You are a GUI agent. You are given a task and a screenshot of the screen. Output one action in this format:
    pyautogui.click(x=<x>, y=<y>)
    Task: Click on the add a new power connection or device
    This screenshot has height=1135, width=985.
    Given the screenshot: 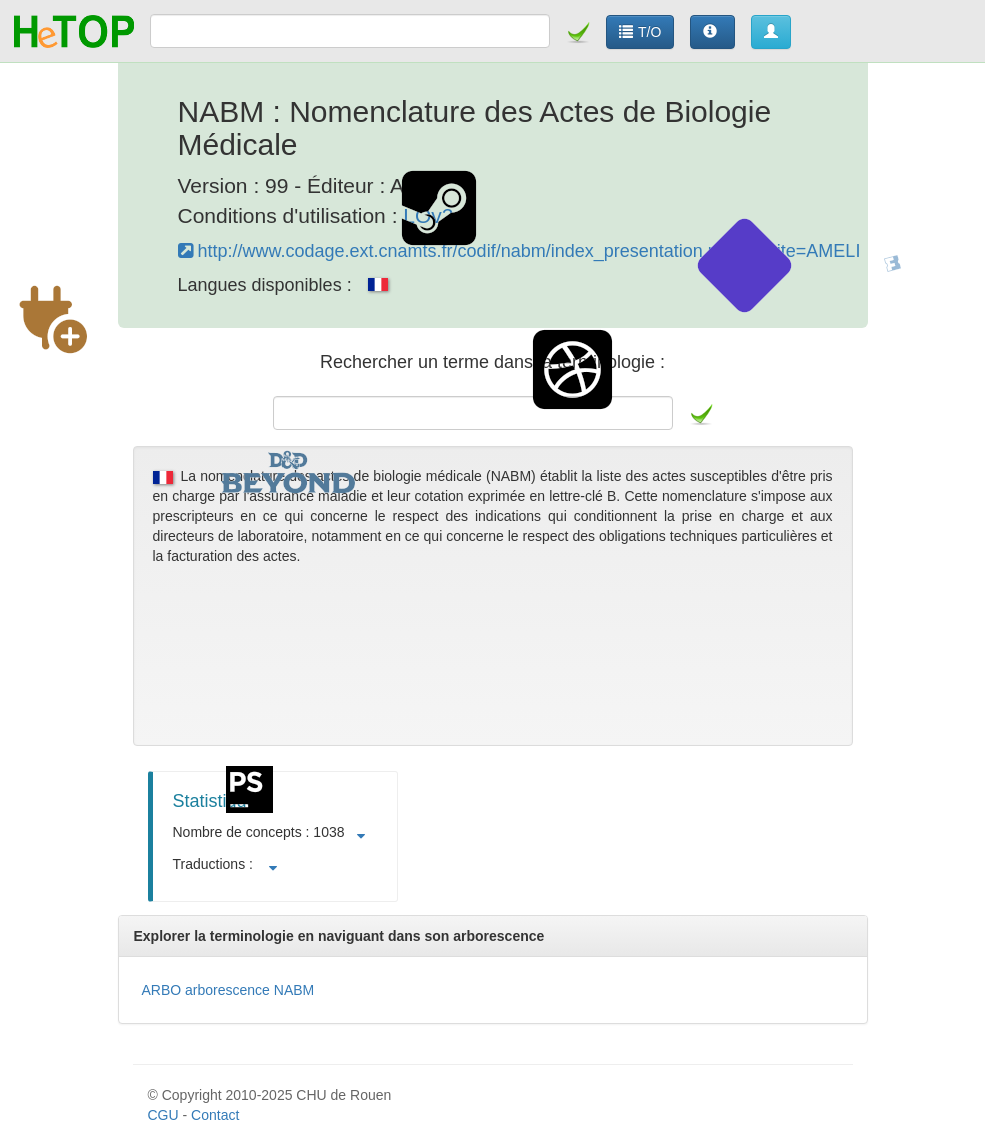 What is the action you would take?
    pyautogui.click(x=49, y=319)
    